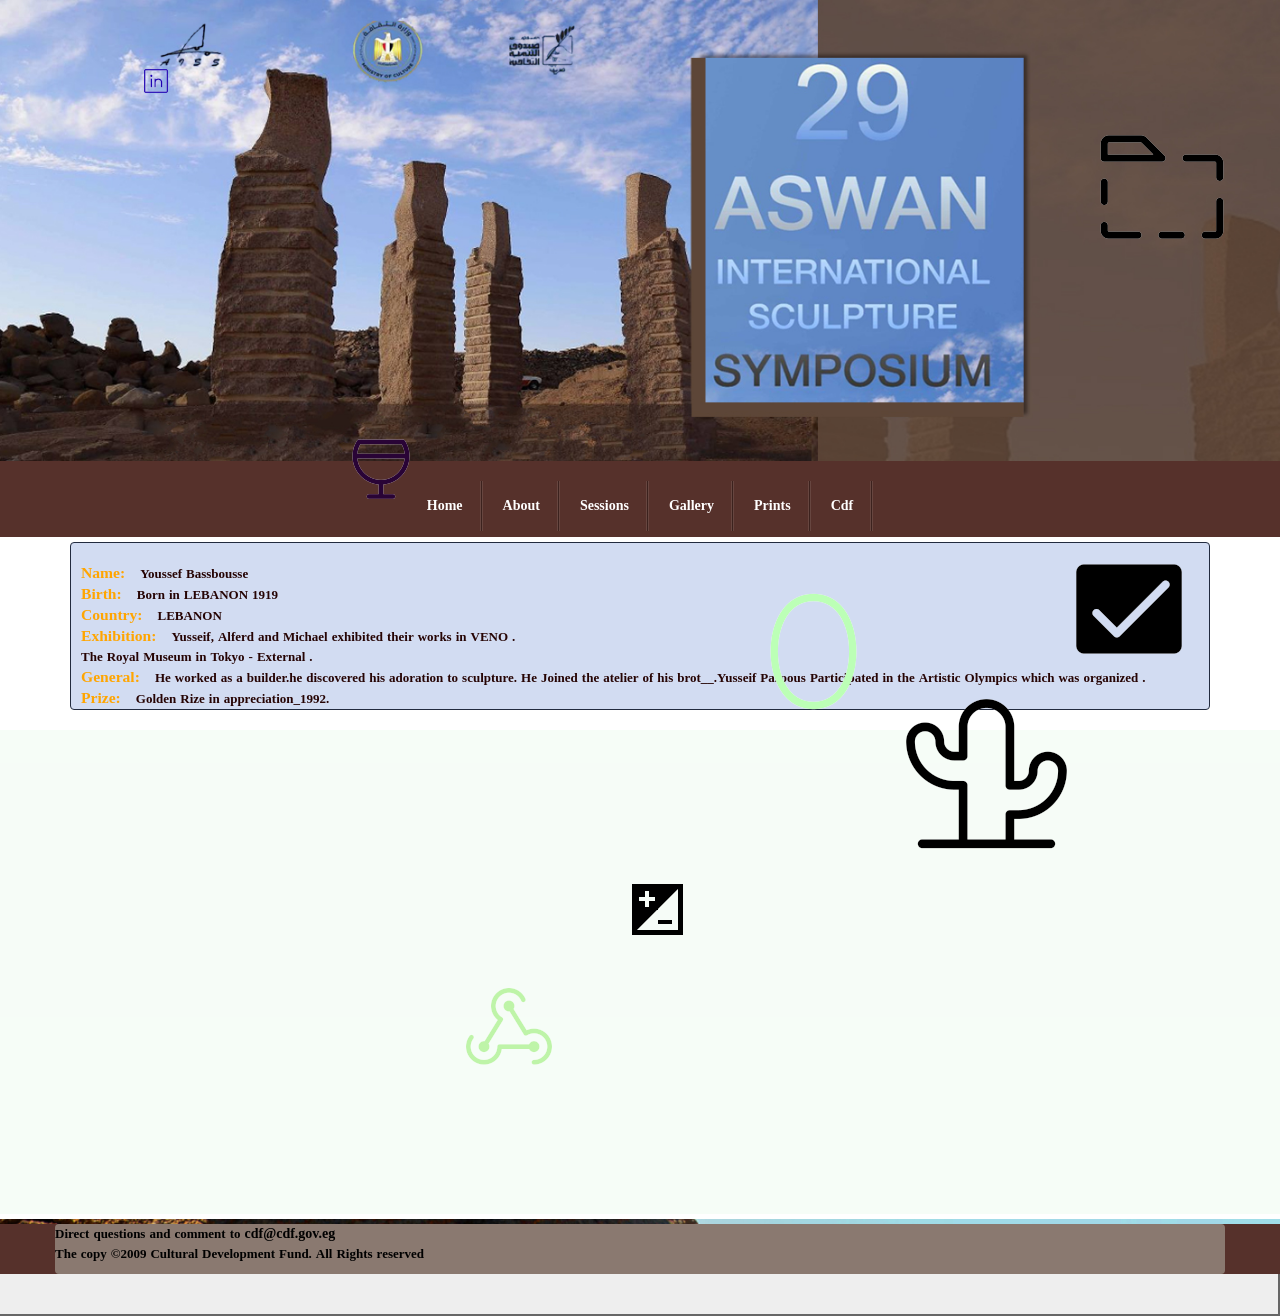 The image size is (1280, 1316). Describe the element at coordinates (657, 909) in the screenshot. I see `adjust camera ISO sensitivity settings` at that location.